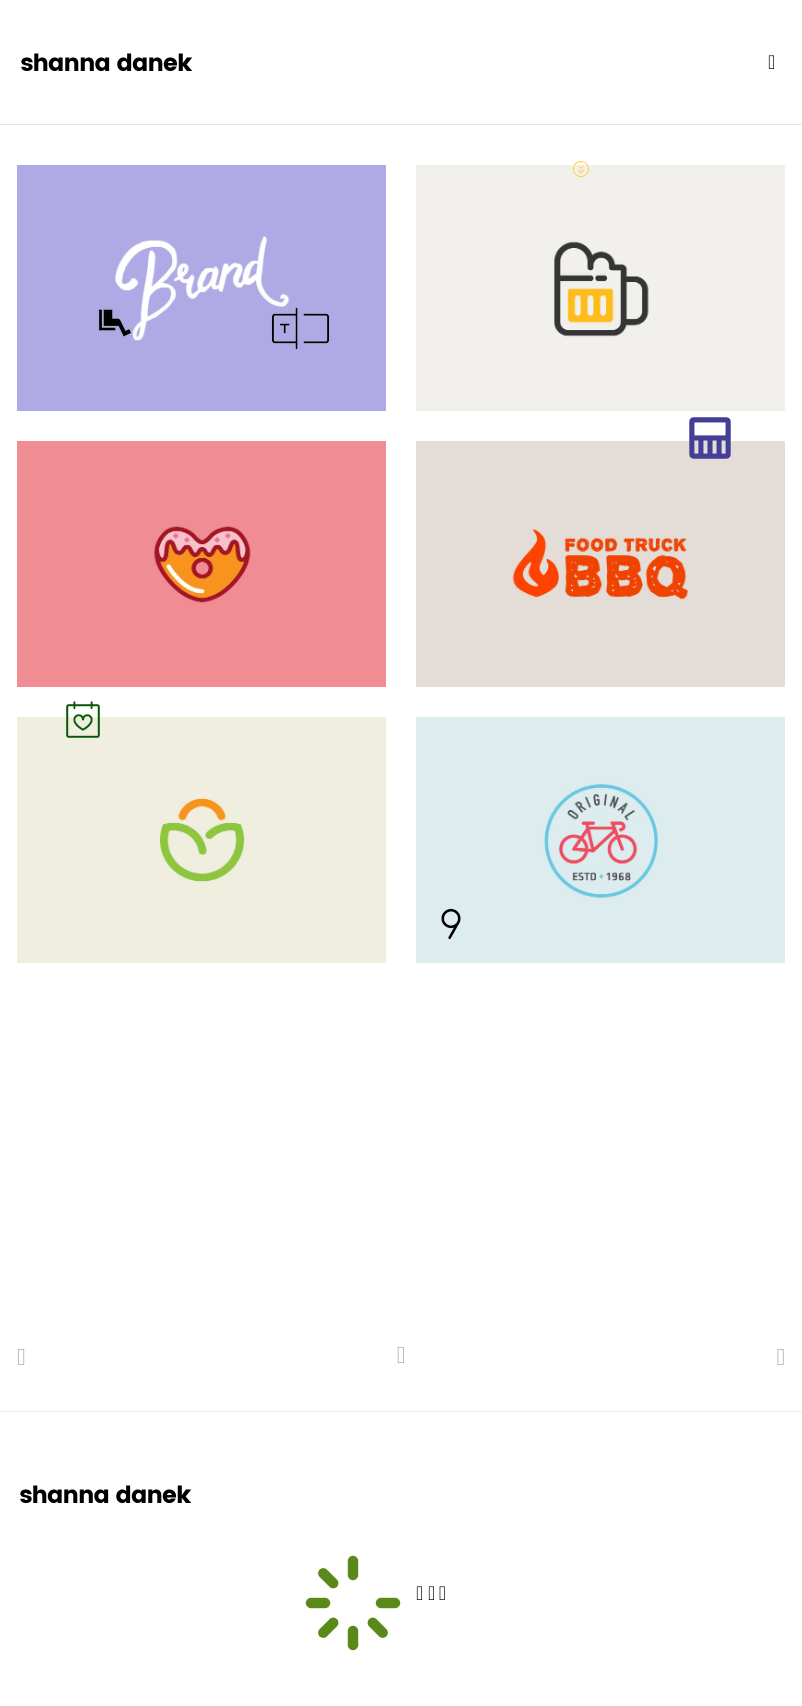 The height and width of the screenshot is (1706, 802). Describe the element at coordinates (710, 438) in the screenshot. I see `toggle bottom panel visibility` at that location.